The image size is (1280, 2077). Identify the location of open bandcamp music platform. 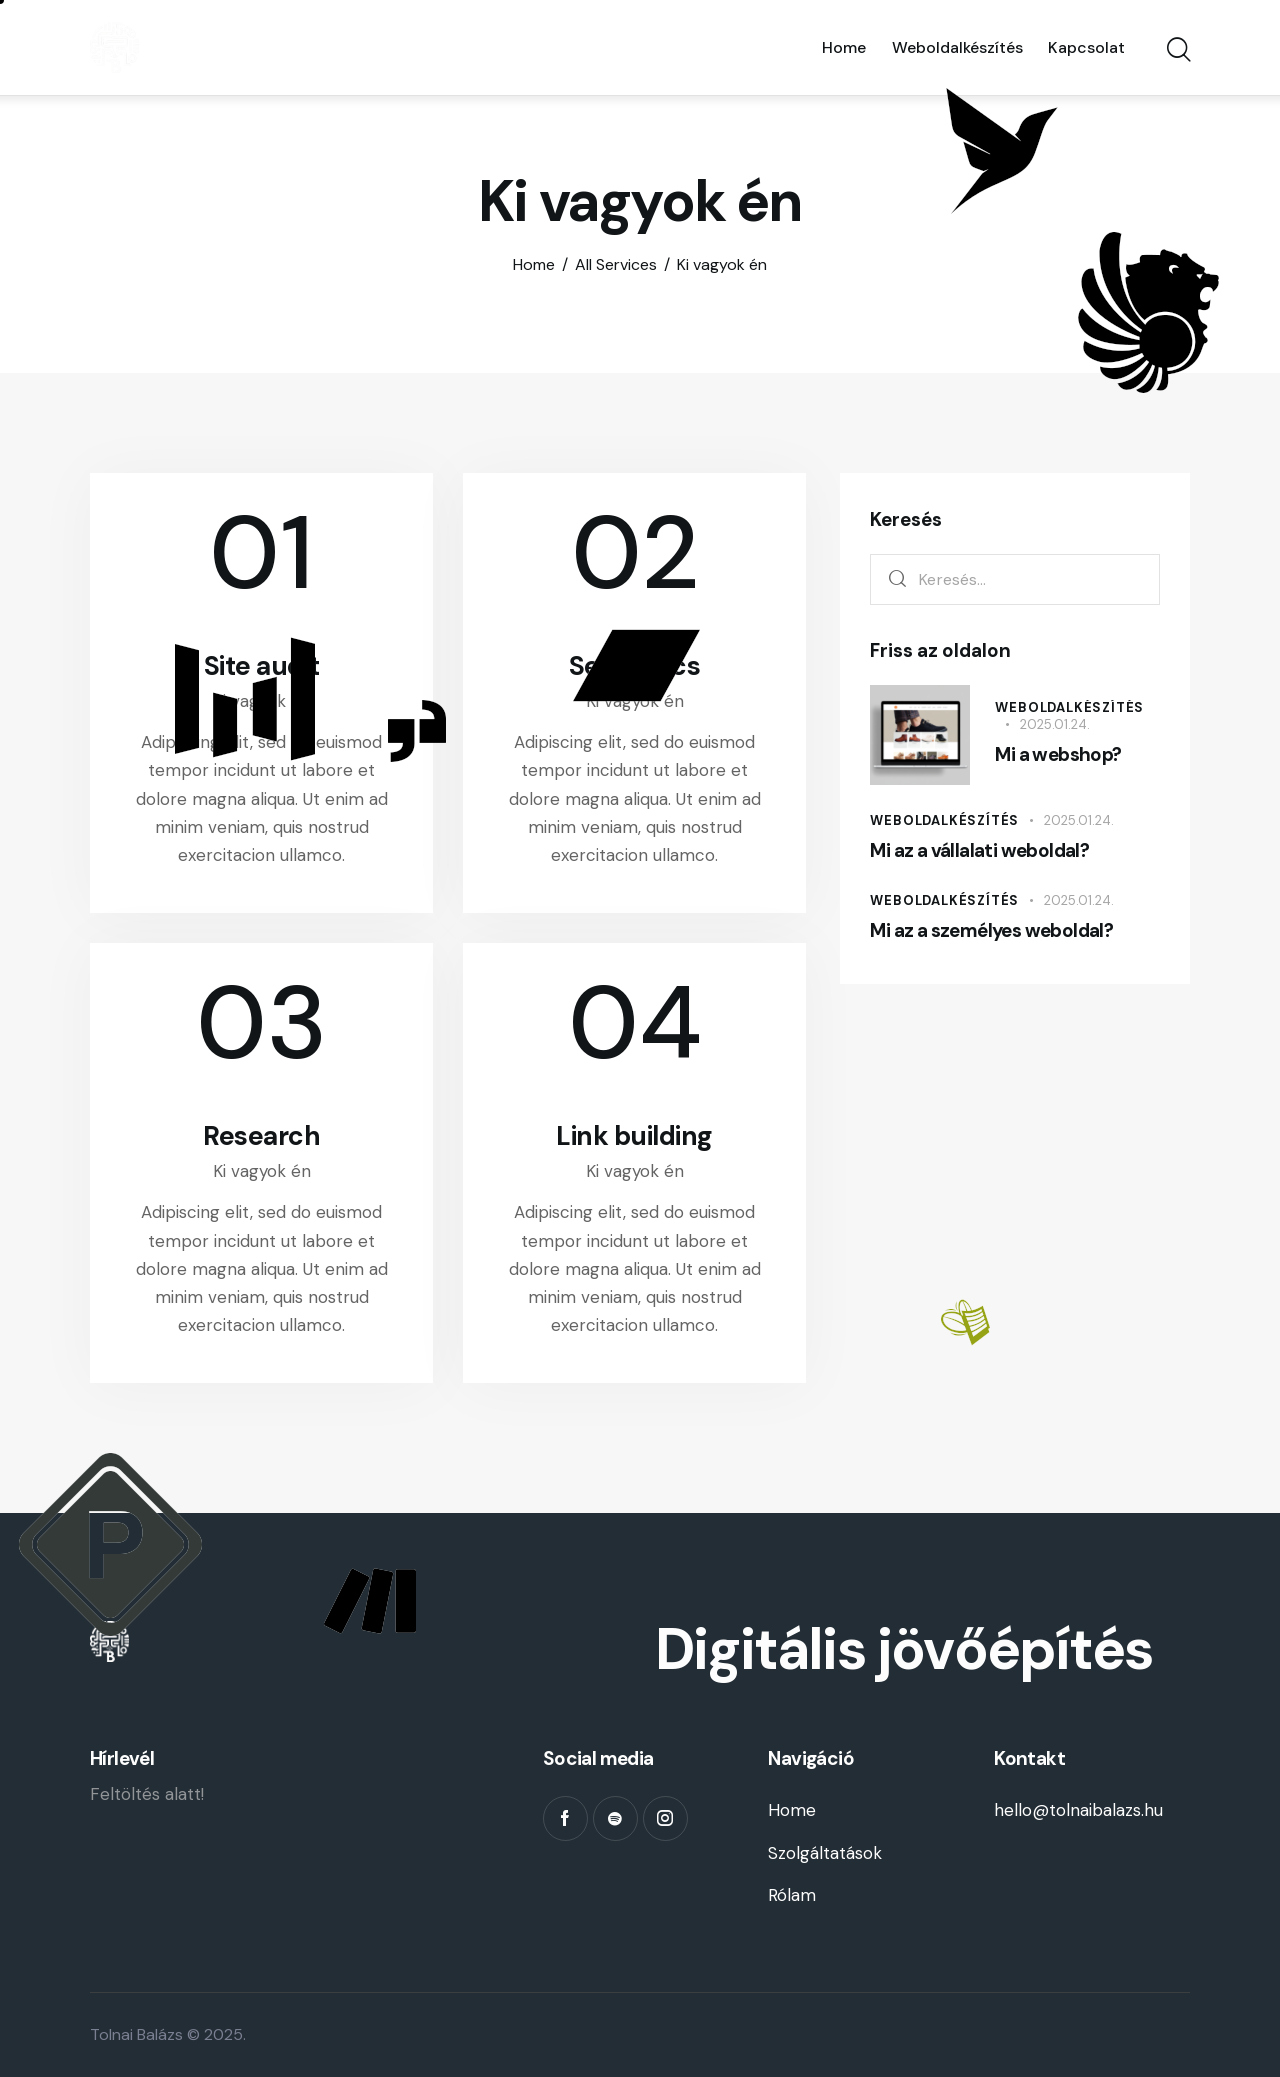
(636, 665).